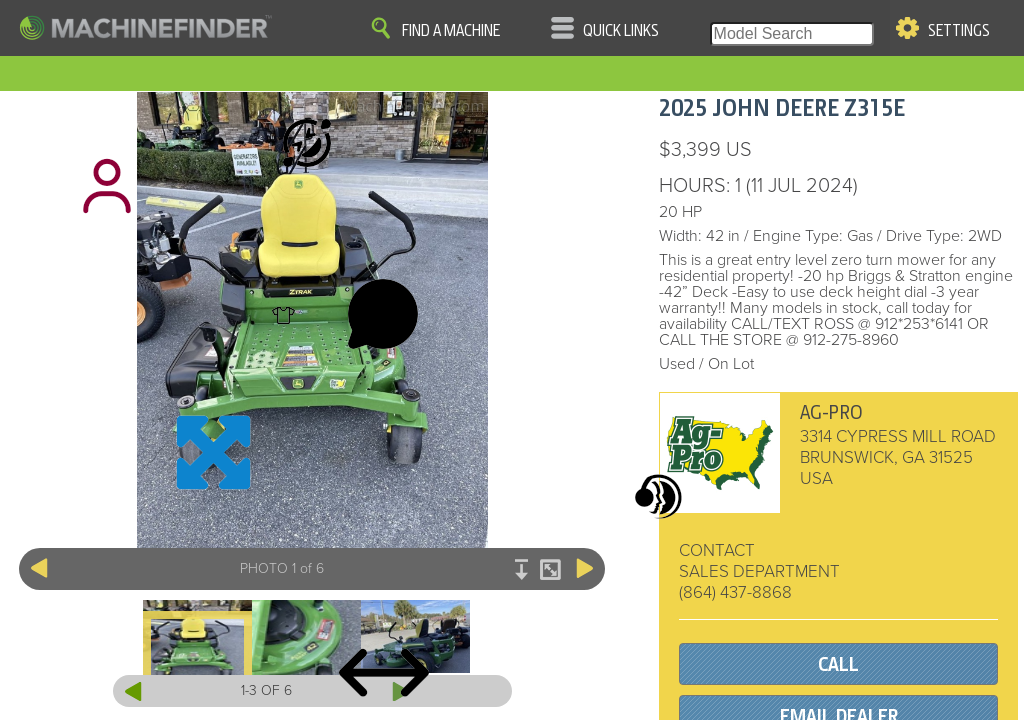 The image size is (1024, 720). What do you see at coordinates (383, 314) in the screenshot?
I see `open chat or messaging` at bounding box center [383, 314].